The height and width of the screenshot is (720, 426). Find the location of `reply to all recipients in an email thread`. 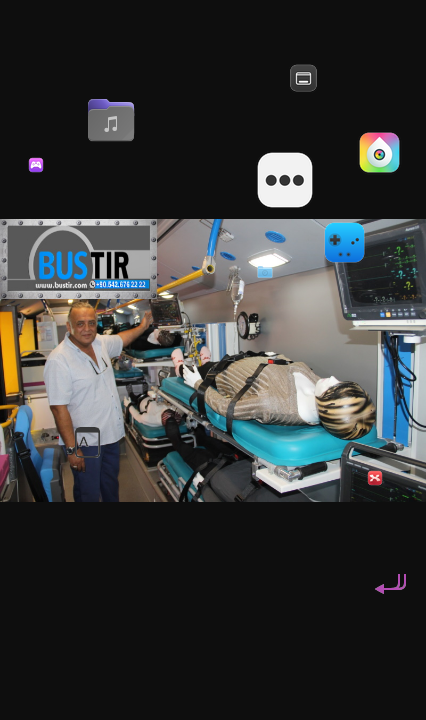

reply to all recipients in an email thread is located at coordinates (390, 582).